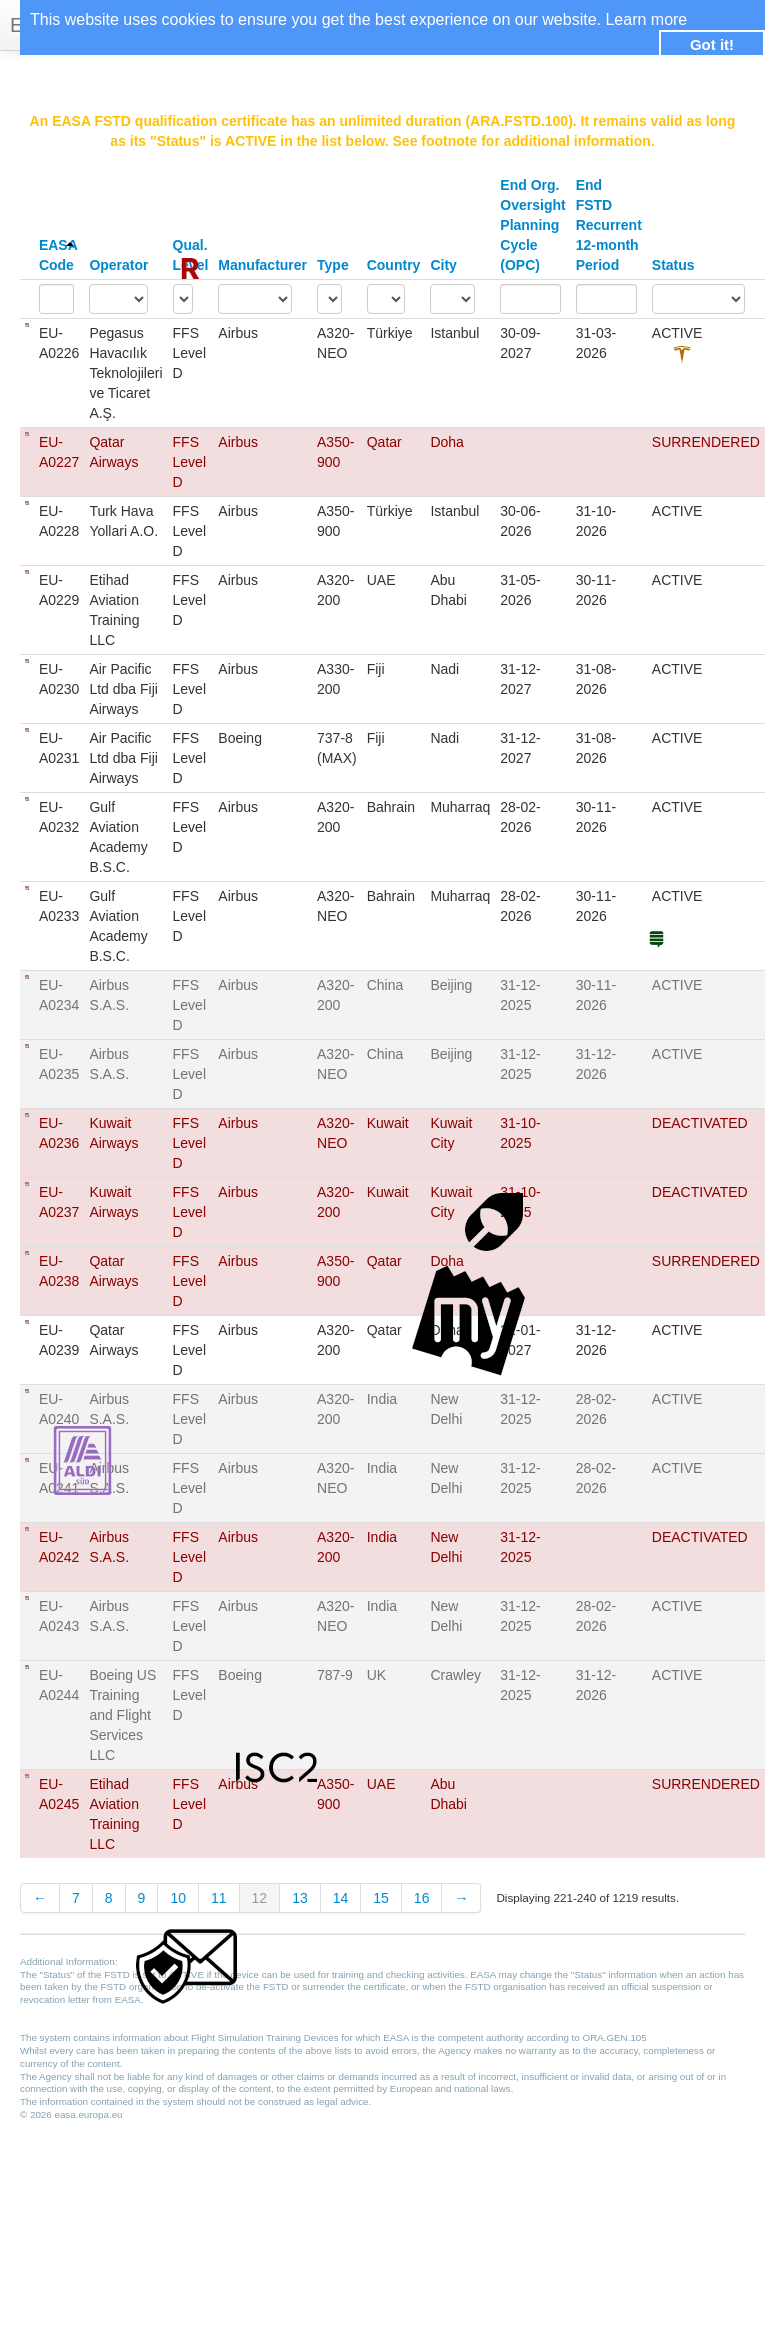 This screenshot has width=765, height=2331. What do you see at coordinates (494, 1222) in the screenshot?
I see `visit mintlify documentation platform` at bounding box center [494, 1222].